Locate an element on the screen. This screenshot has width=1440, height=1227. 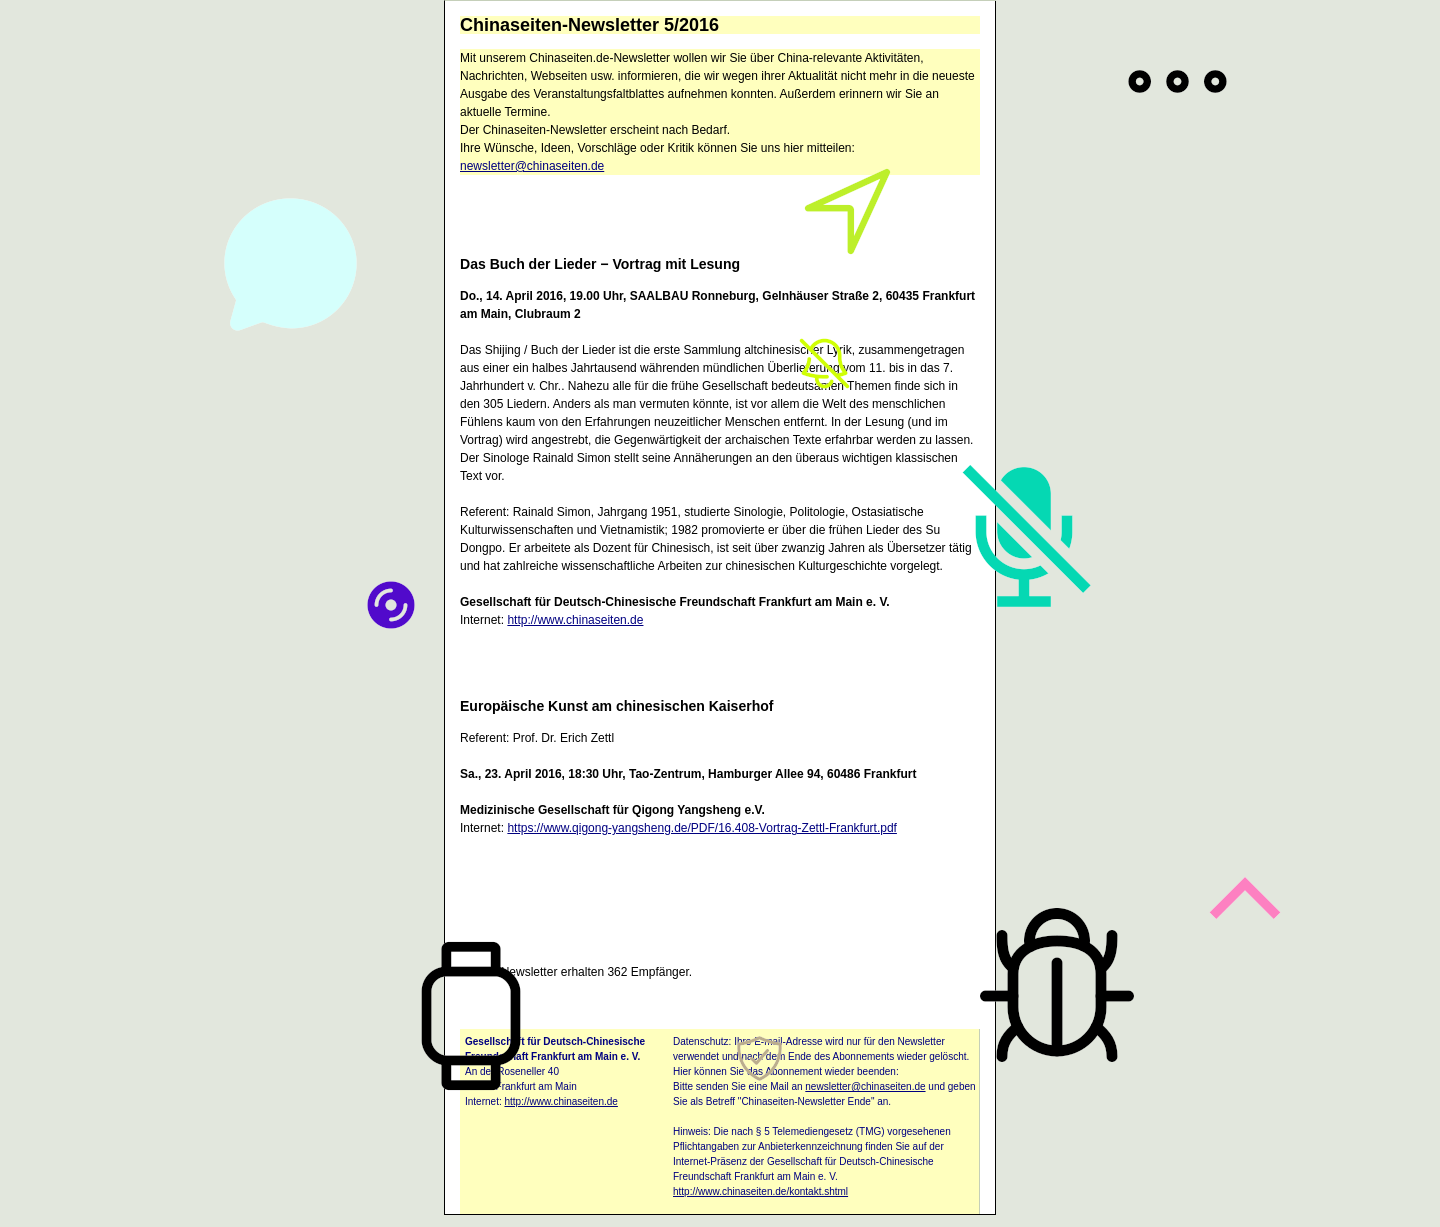
access smartwatch settings or connectivity is located at coordinates (471, 1016).